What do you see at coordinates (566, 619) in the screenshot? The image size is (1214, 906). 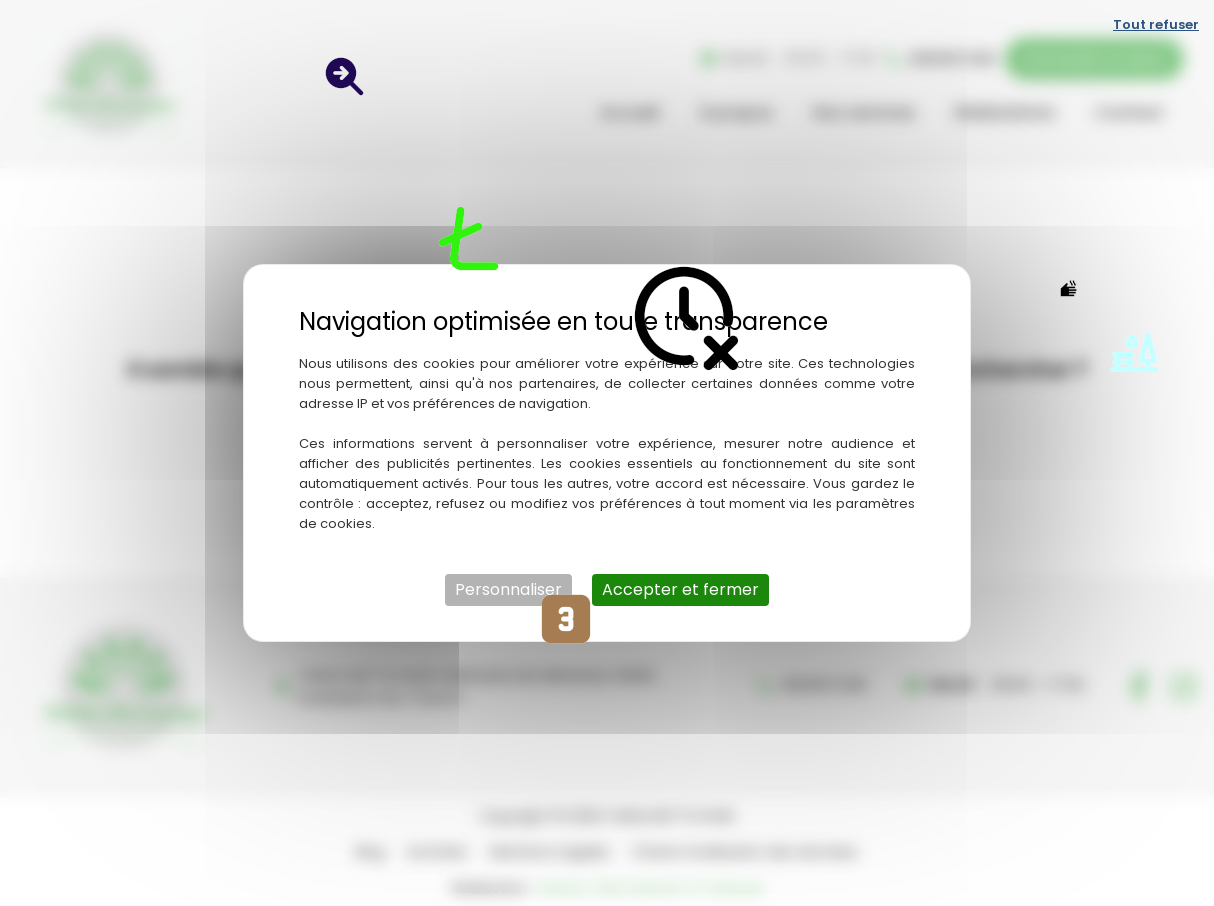 I see `indicates step 3 in a multi-step process` at bounding box center [566, 619].